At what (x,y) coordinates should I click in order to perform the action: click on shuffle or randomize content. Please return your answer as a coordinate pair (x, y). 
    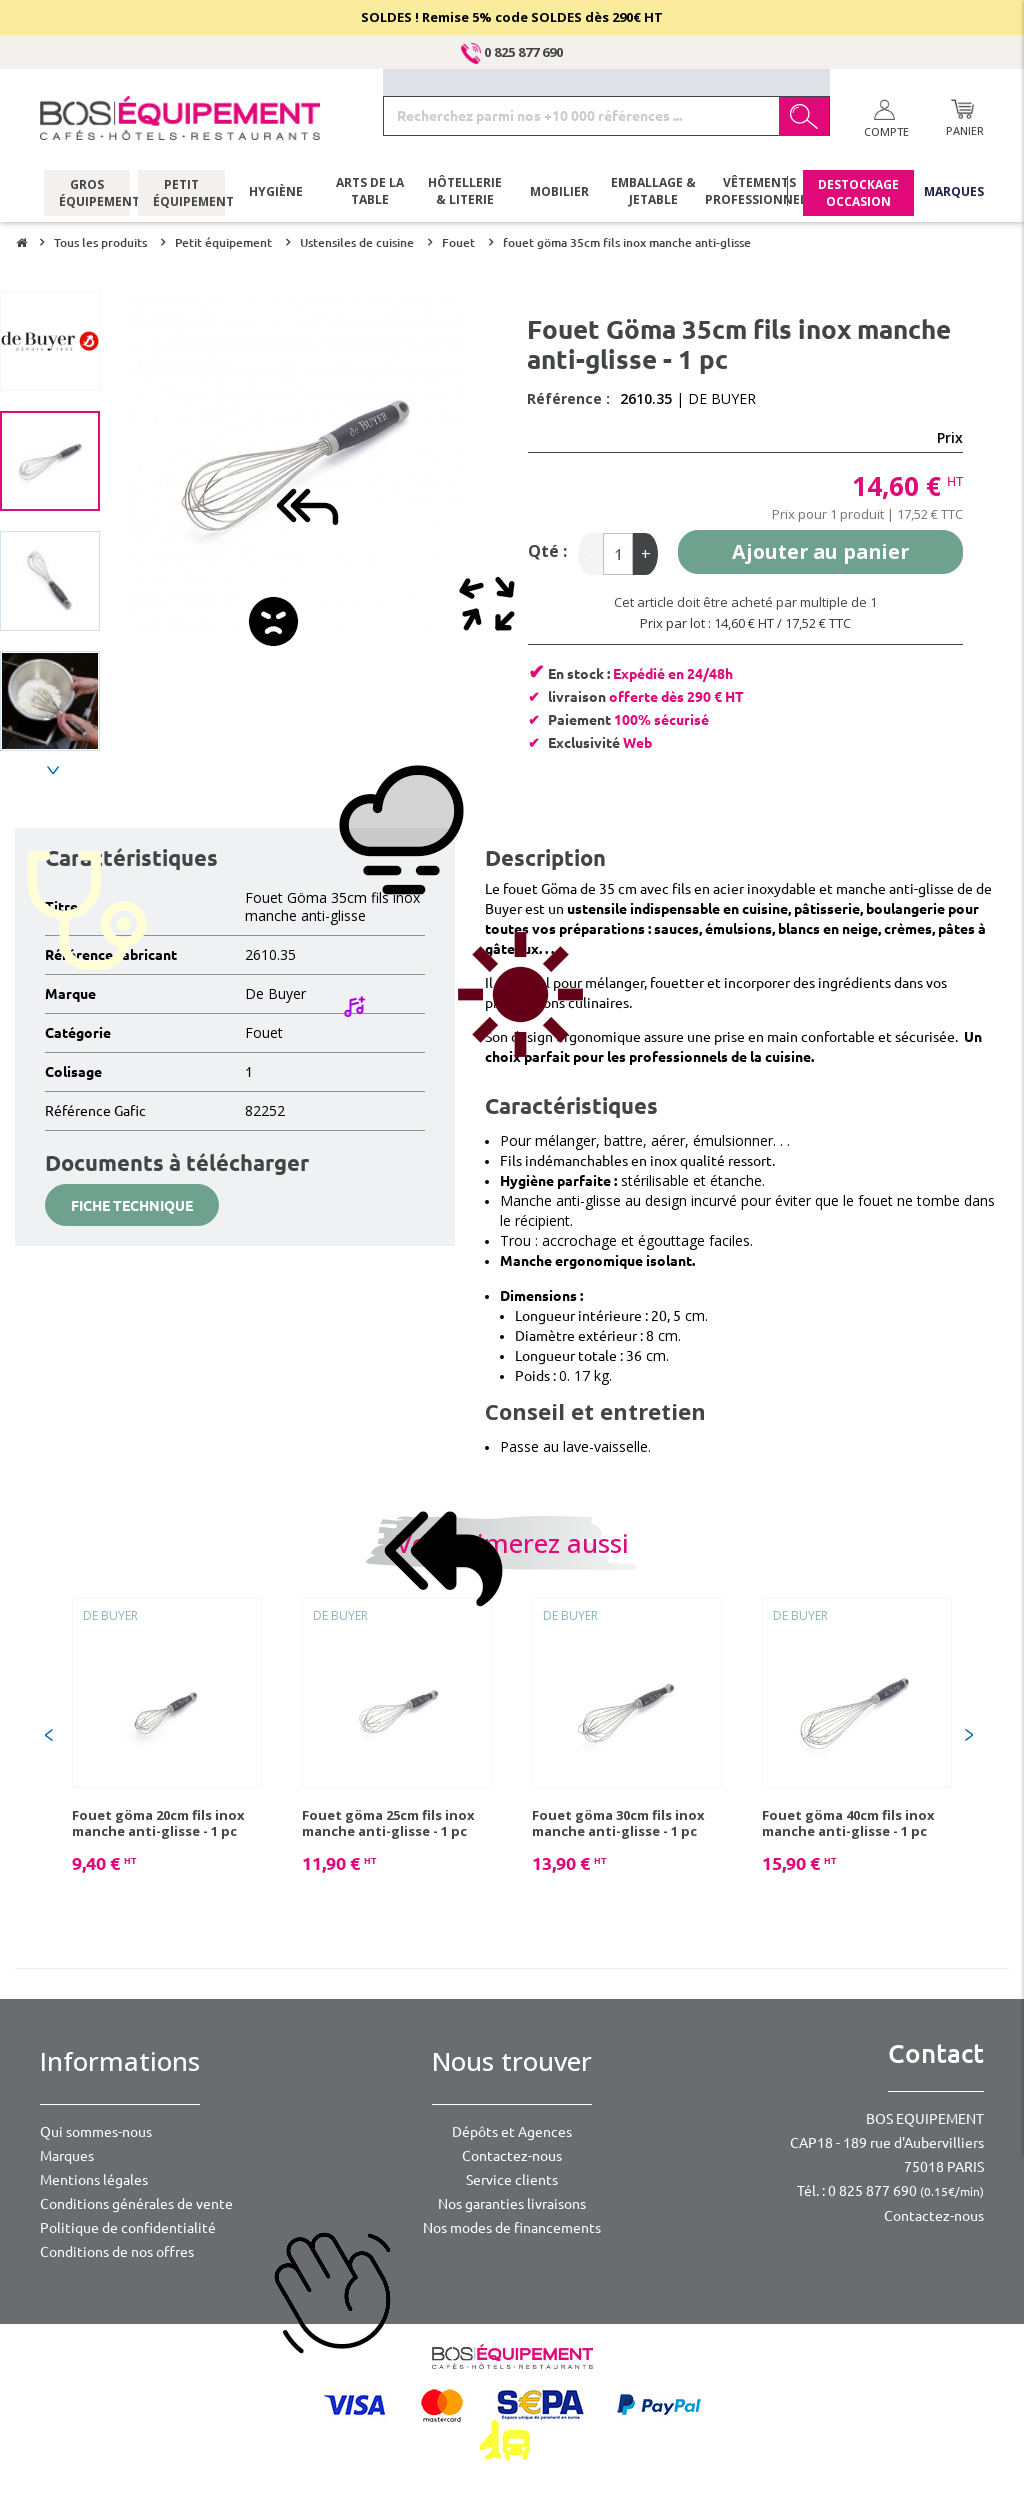
    Looking at the image, I should click on (487, 603).